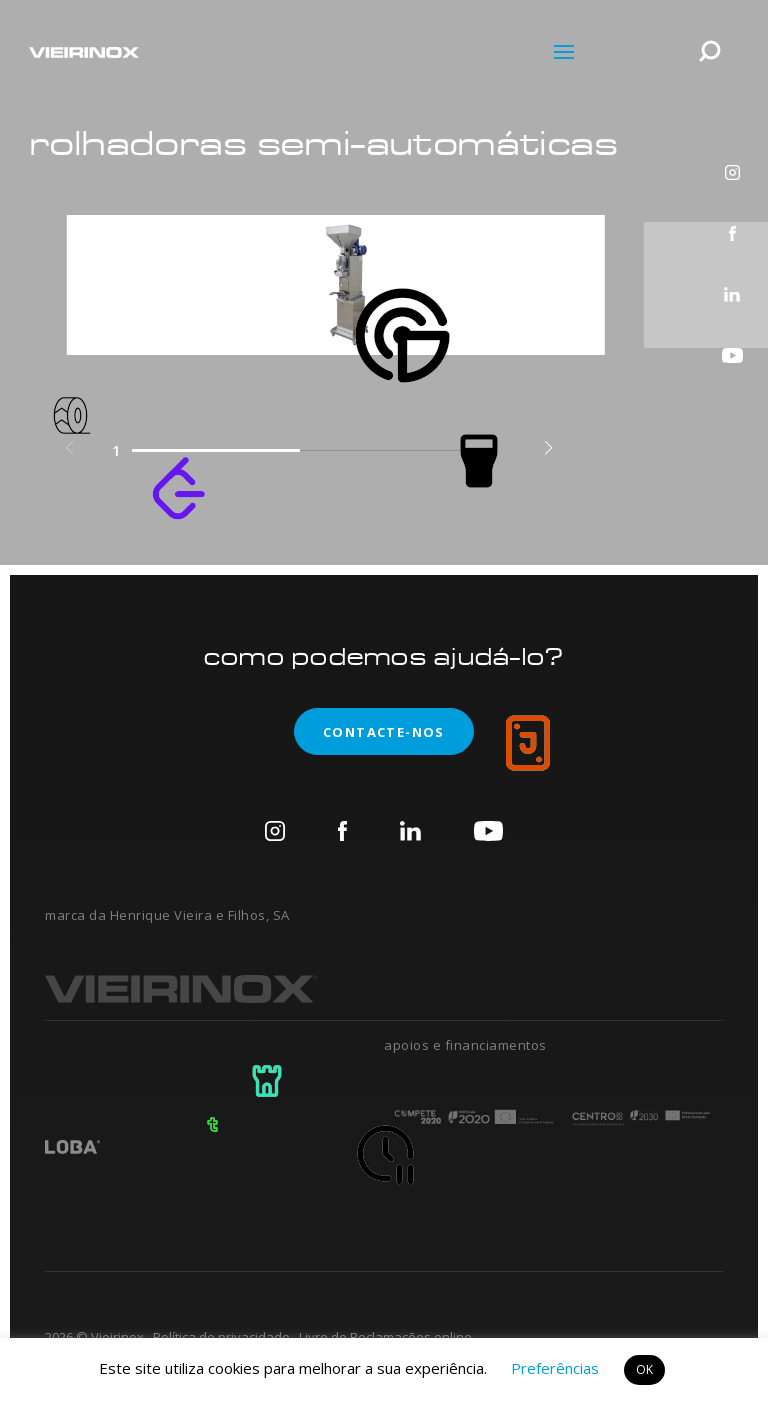 The height and width of the screenshot is (1402, 768). Describe the element at coordinates (528, 743) in the screenshot. I see `jack playing card in a card game app` at that location.